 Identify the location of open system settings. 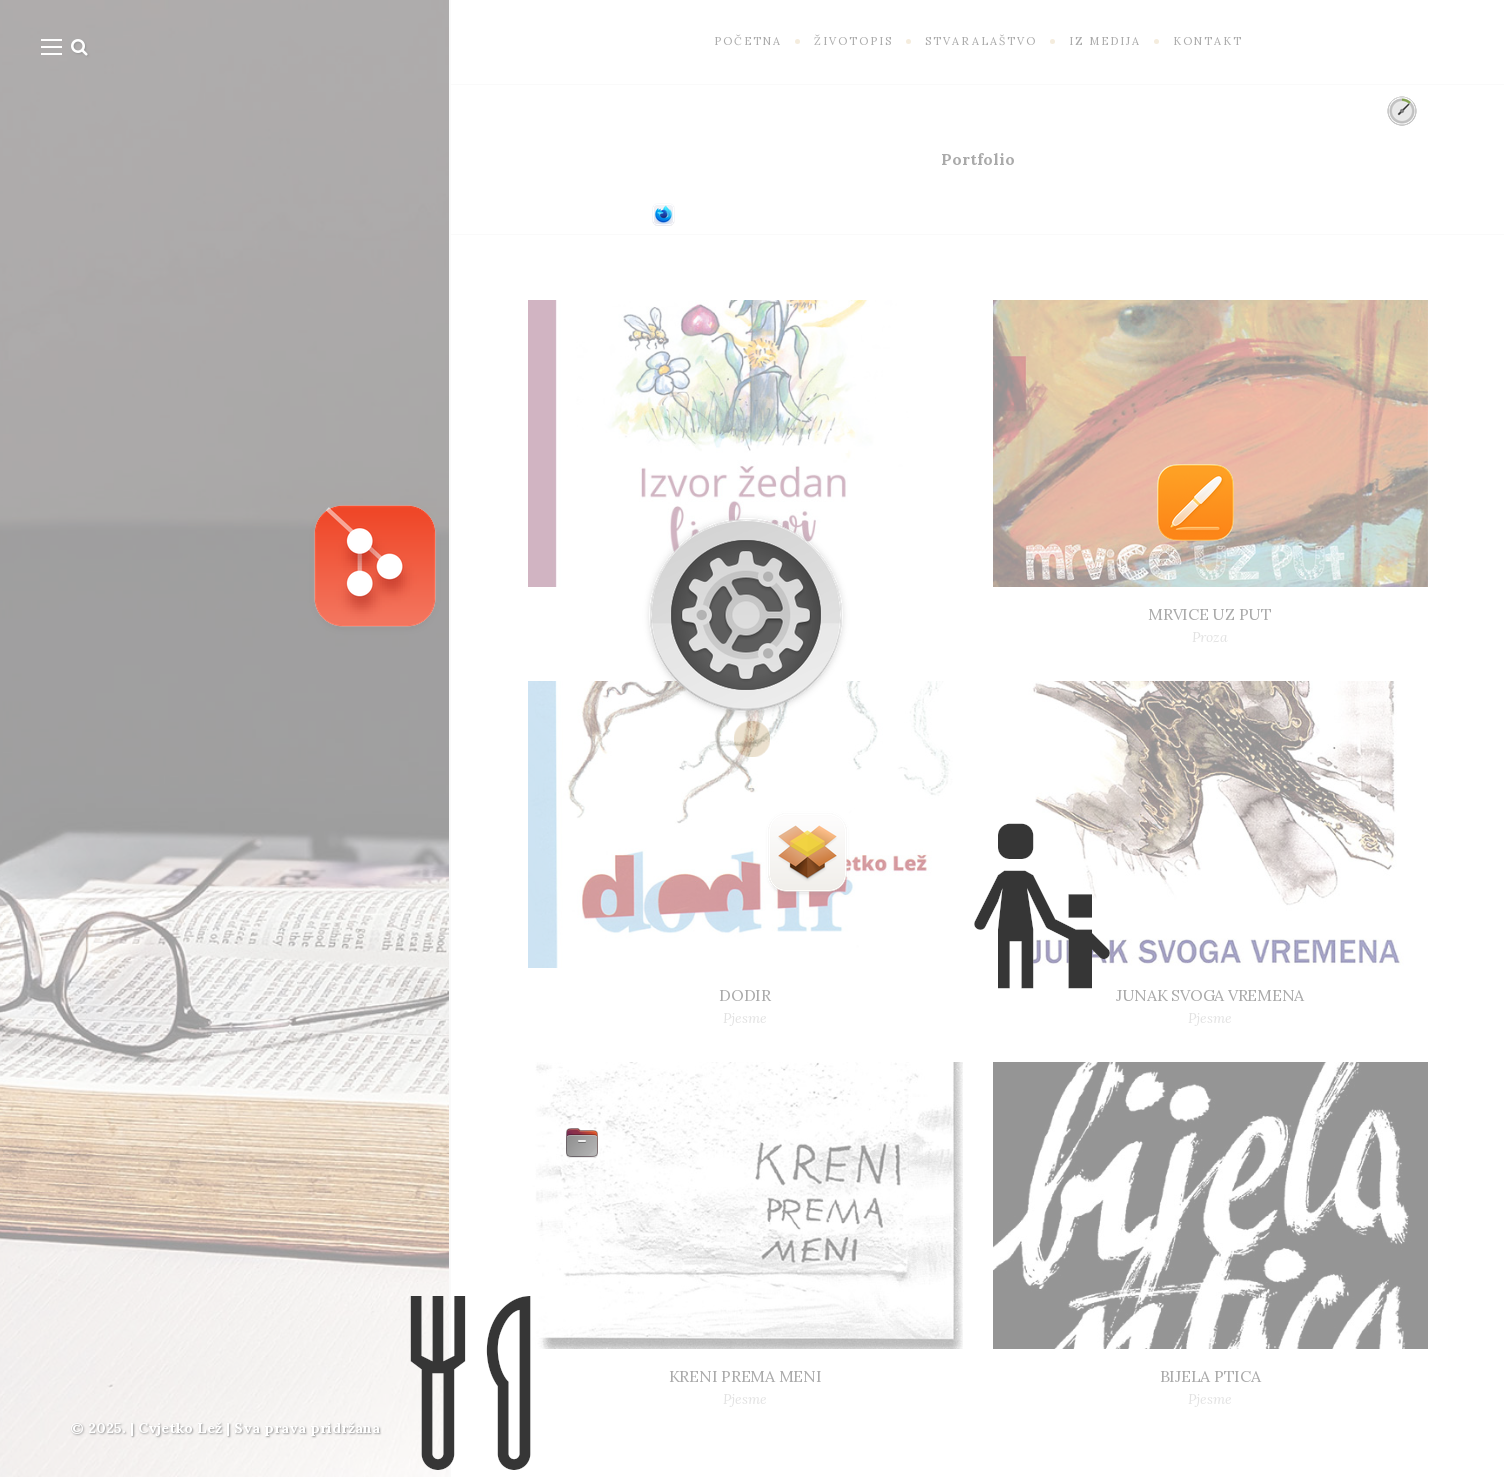
(746, 615).